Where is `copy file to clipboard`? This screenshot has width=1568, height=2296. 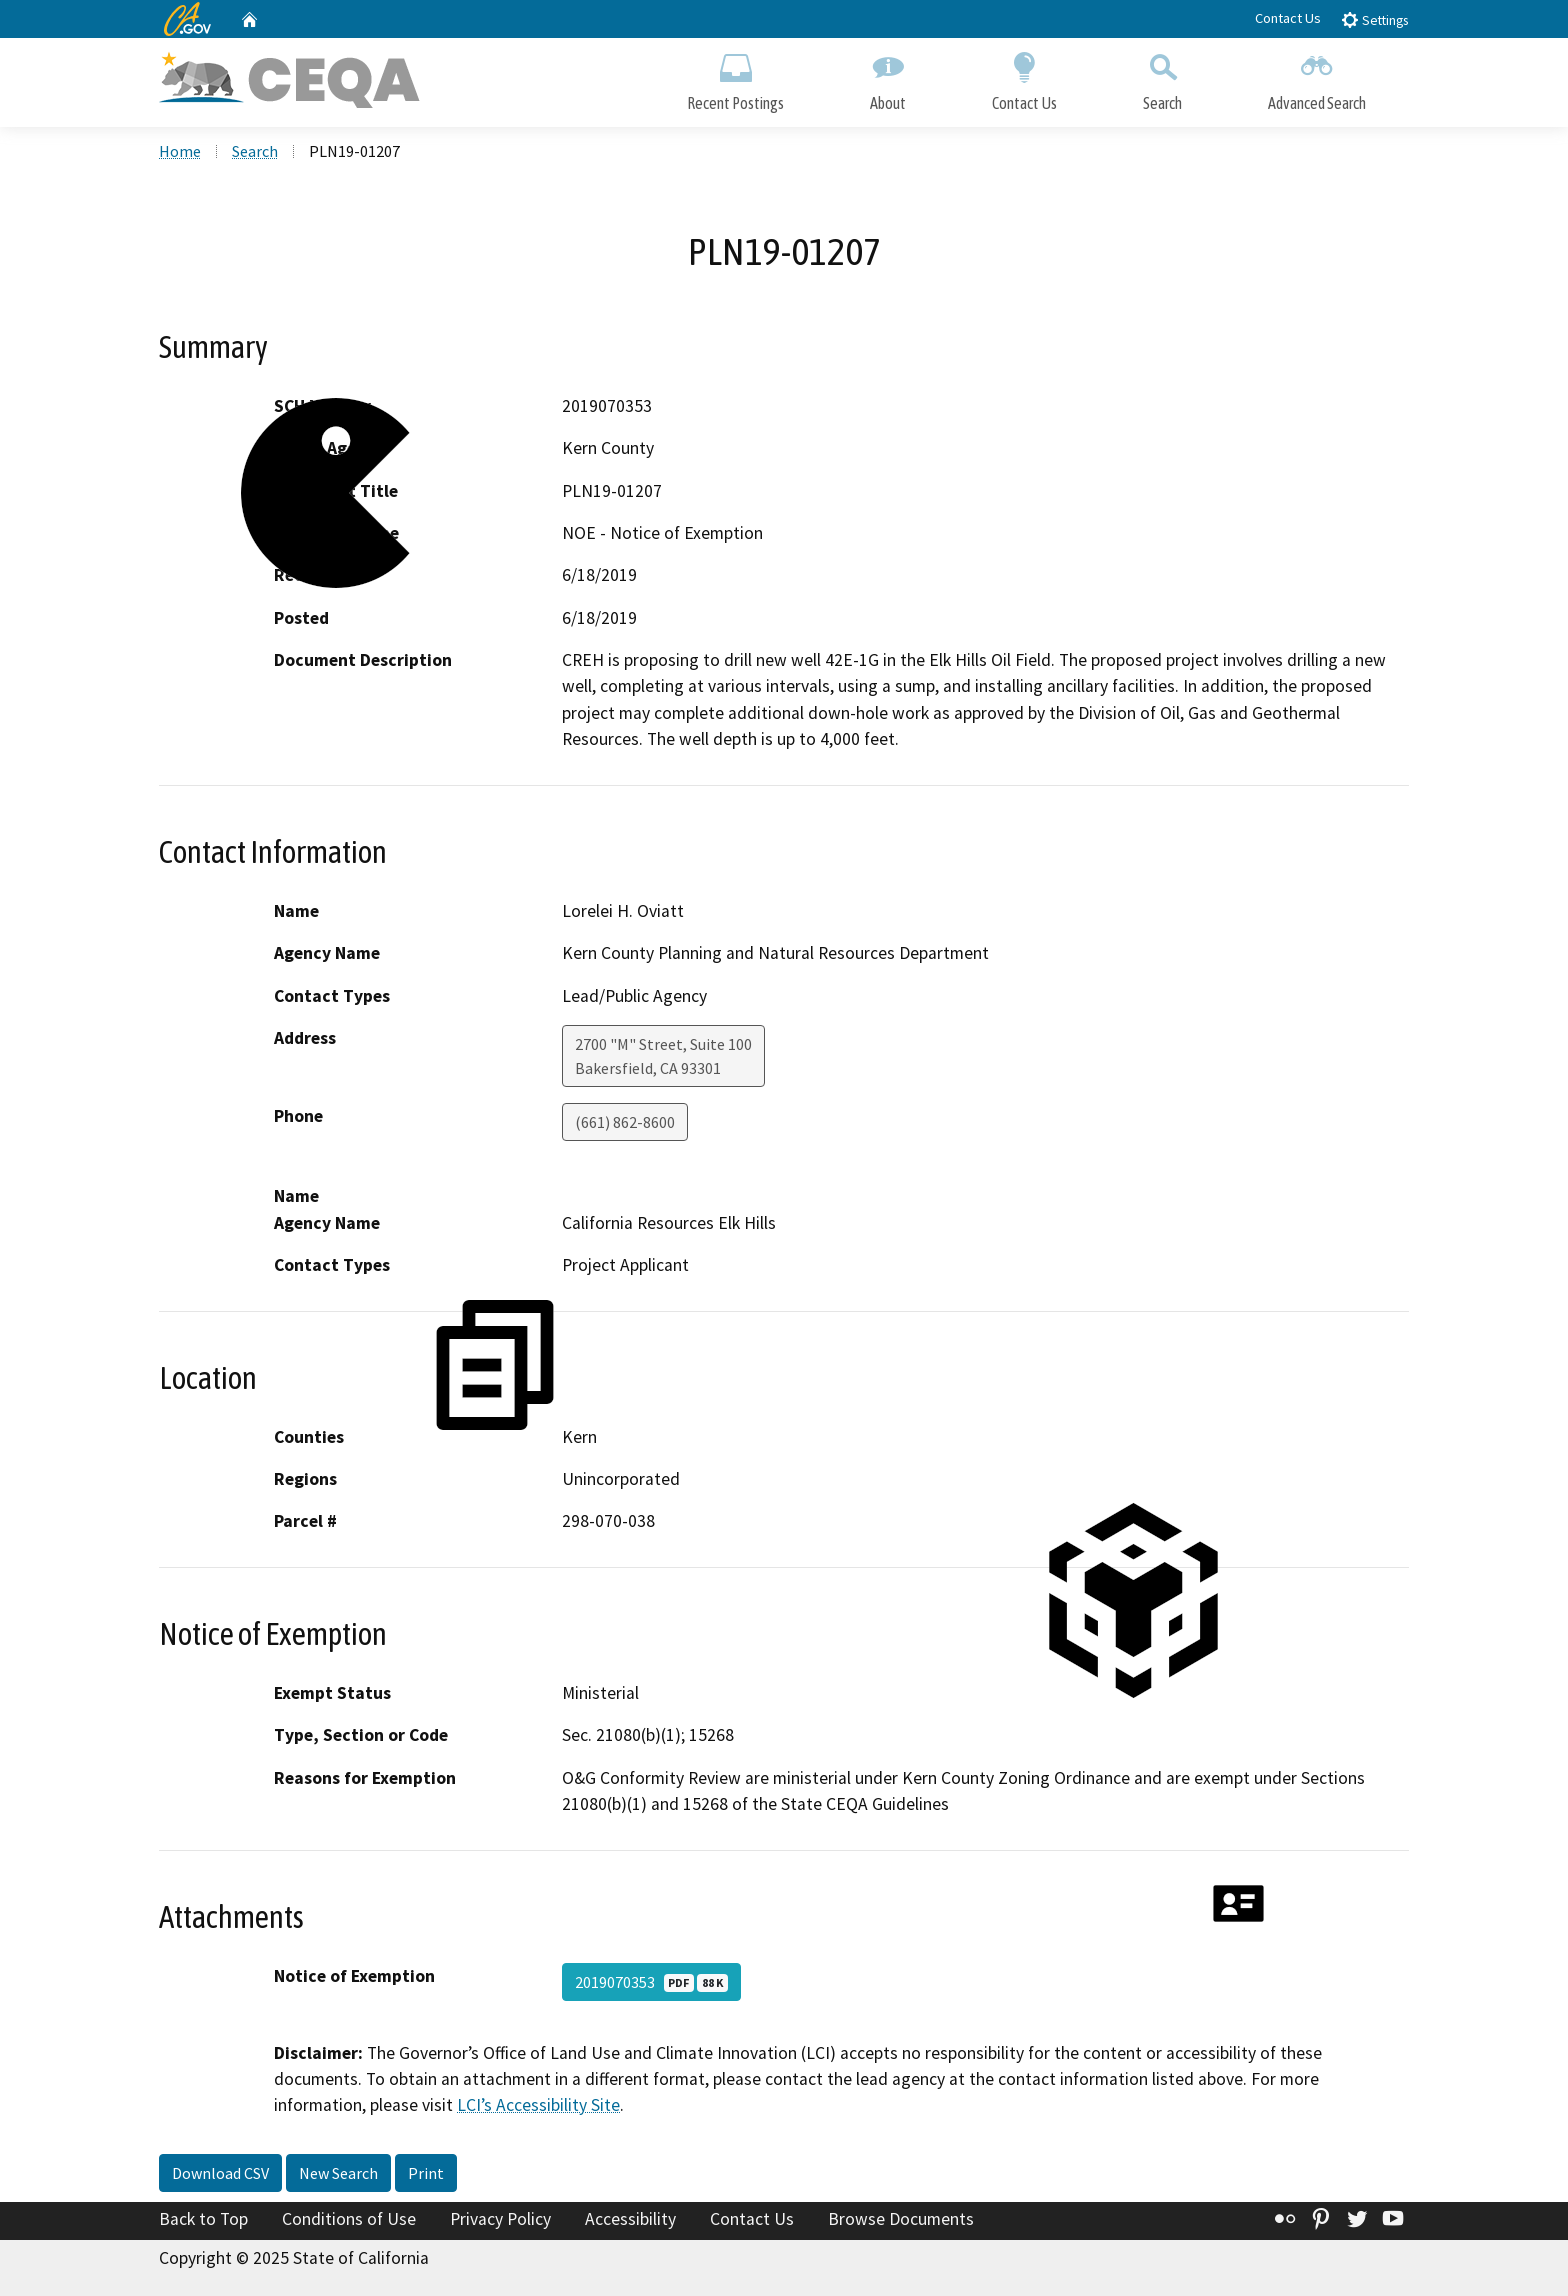 copy file to clipboard is located at coordinates (495, 1365).